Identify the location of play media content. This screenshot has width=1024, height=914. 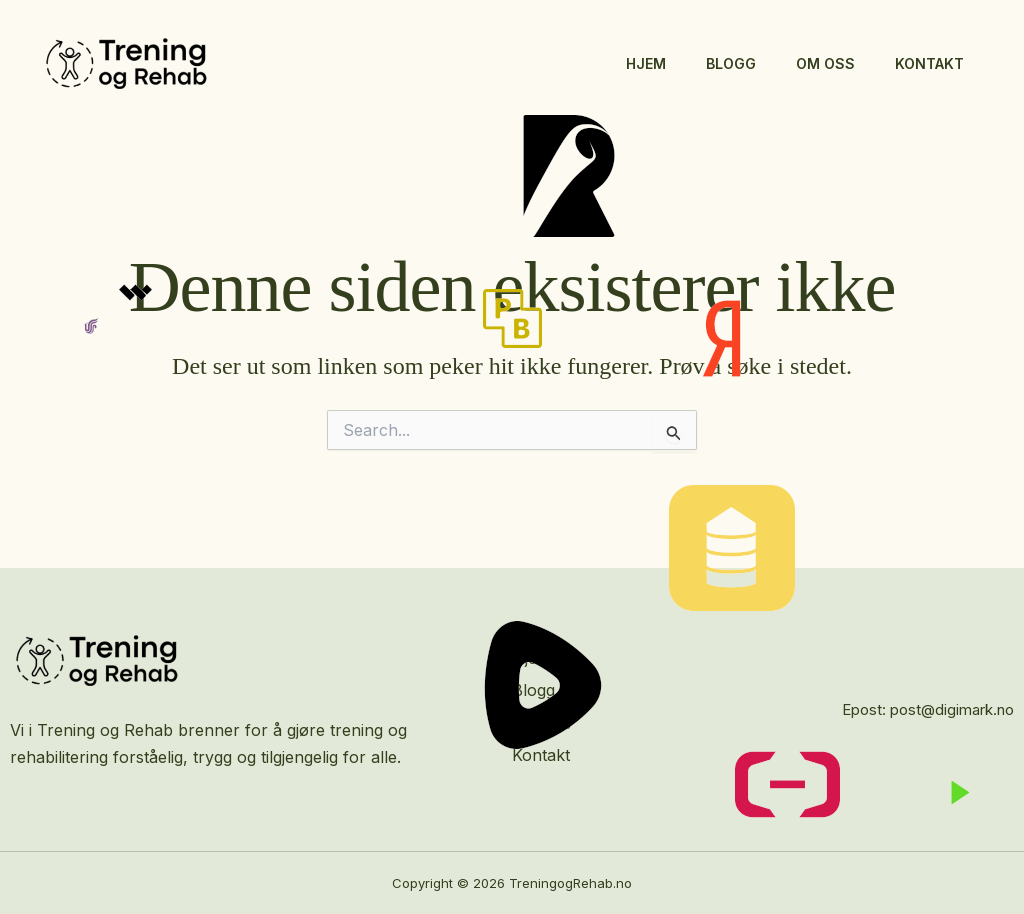
(957, 792).